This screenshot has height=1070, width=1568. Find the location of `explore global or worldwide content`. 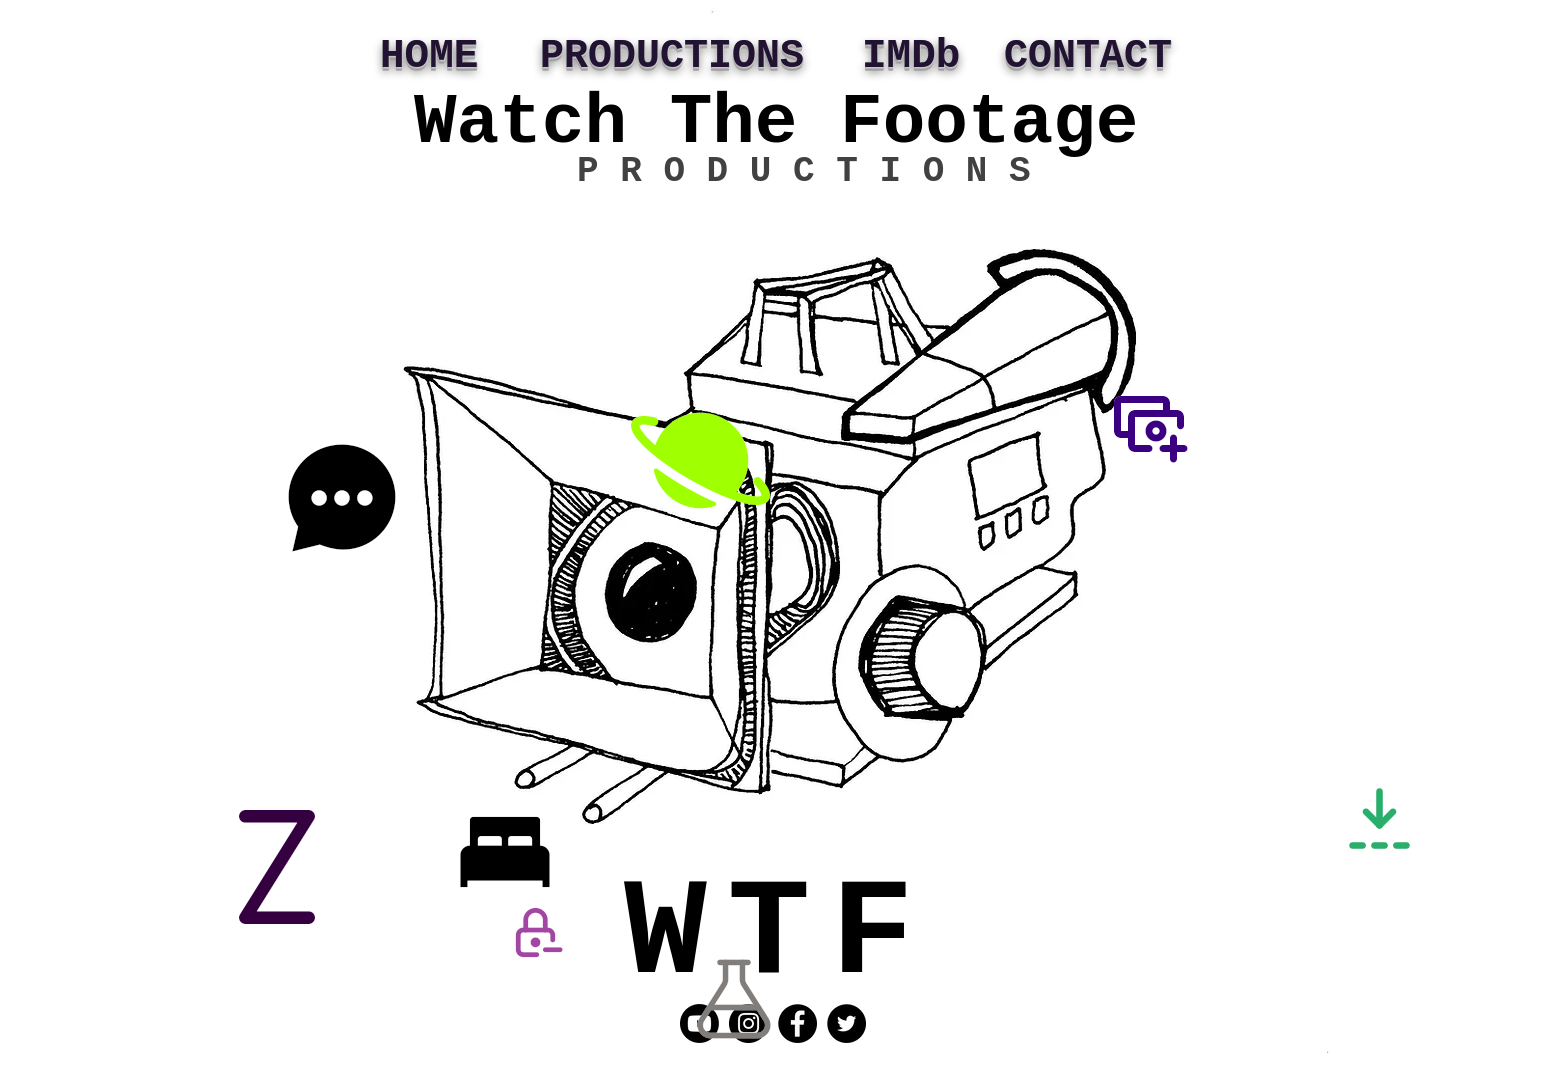

explore global or worldwide content is located at coordinates (700, 460).